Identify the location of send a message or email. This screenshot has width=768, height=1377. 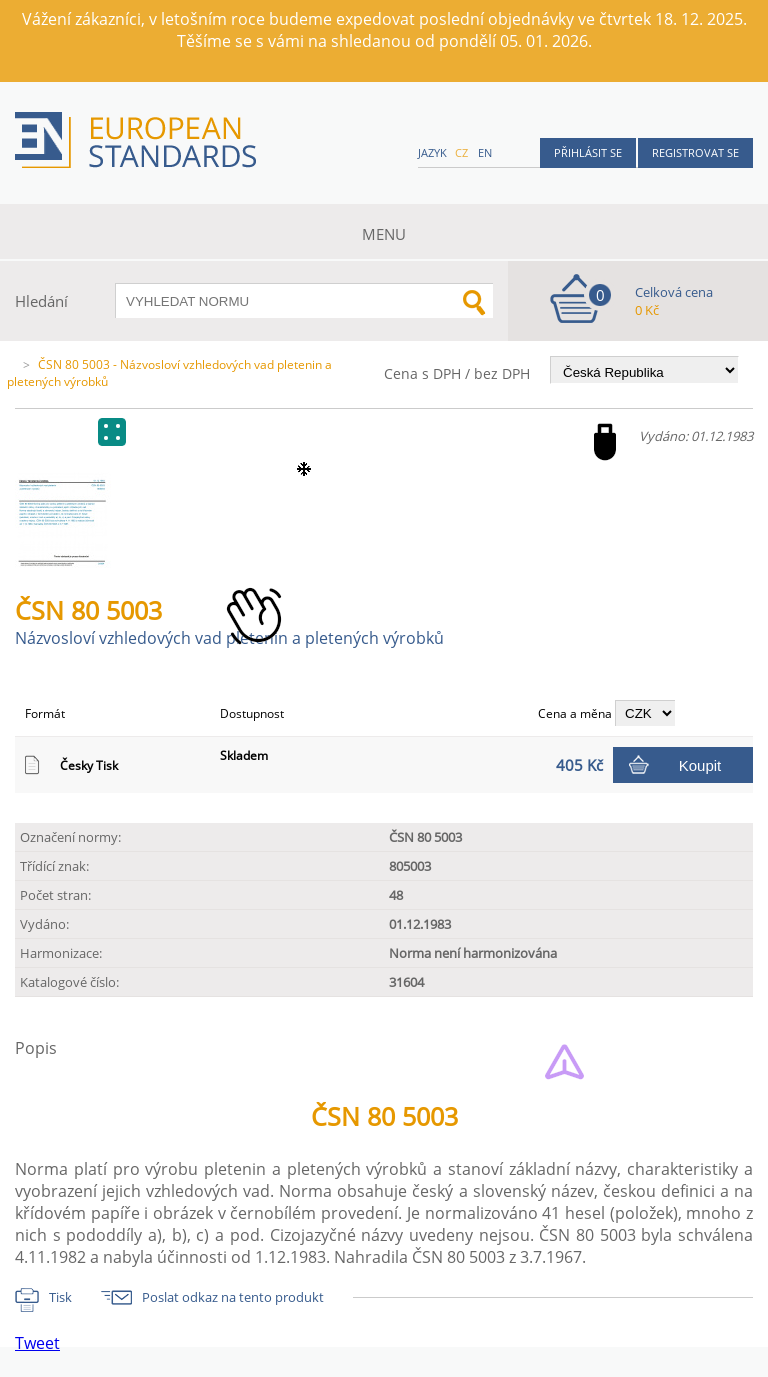
(564, 1062).